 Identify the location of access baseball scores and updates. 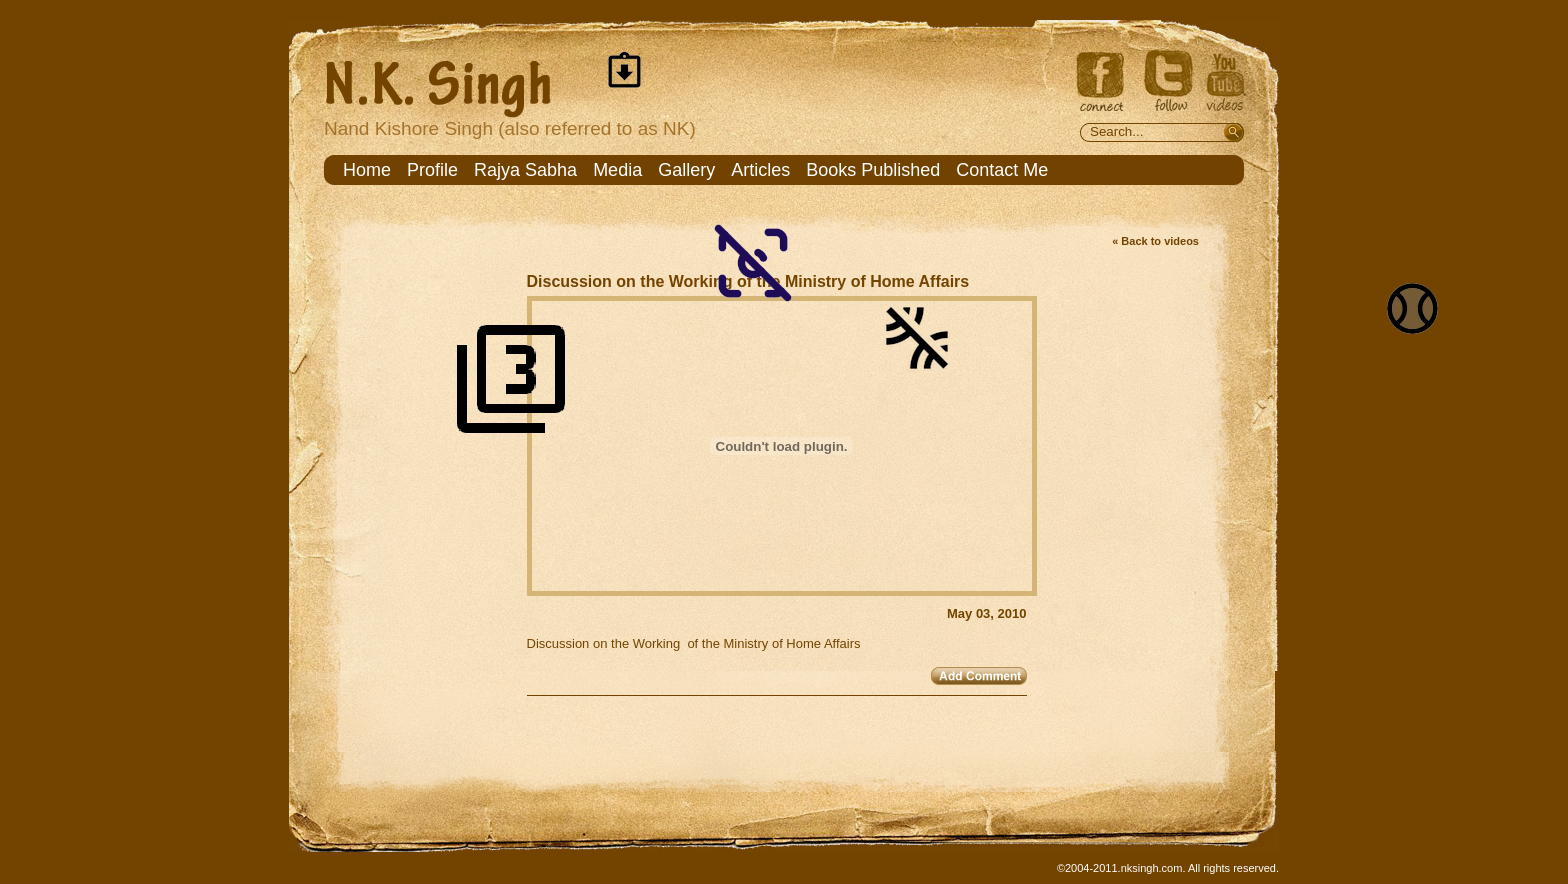
(1412, 308).